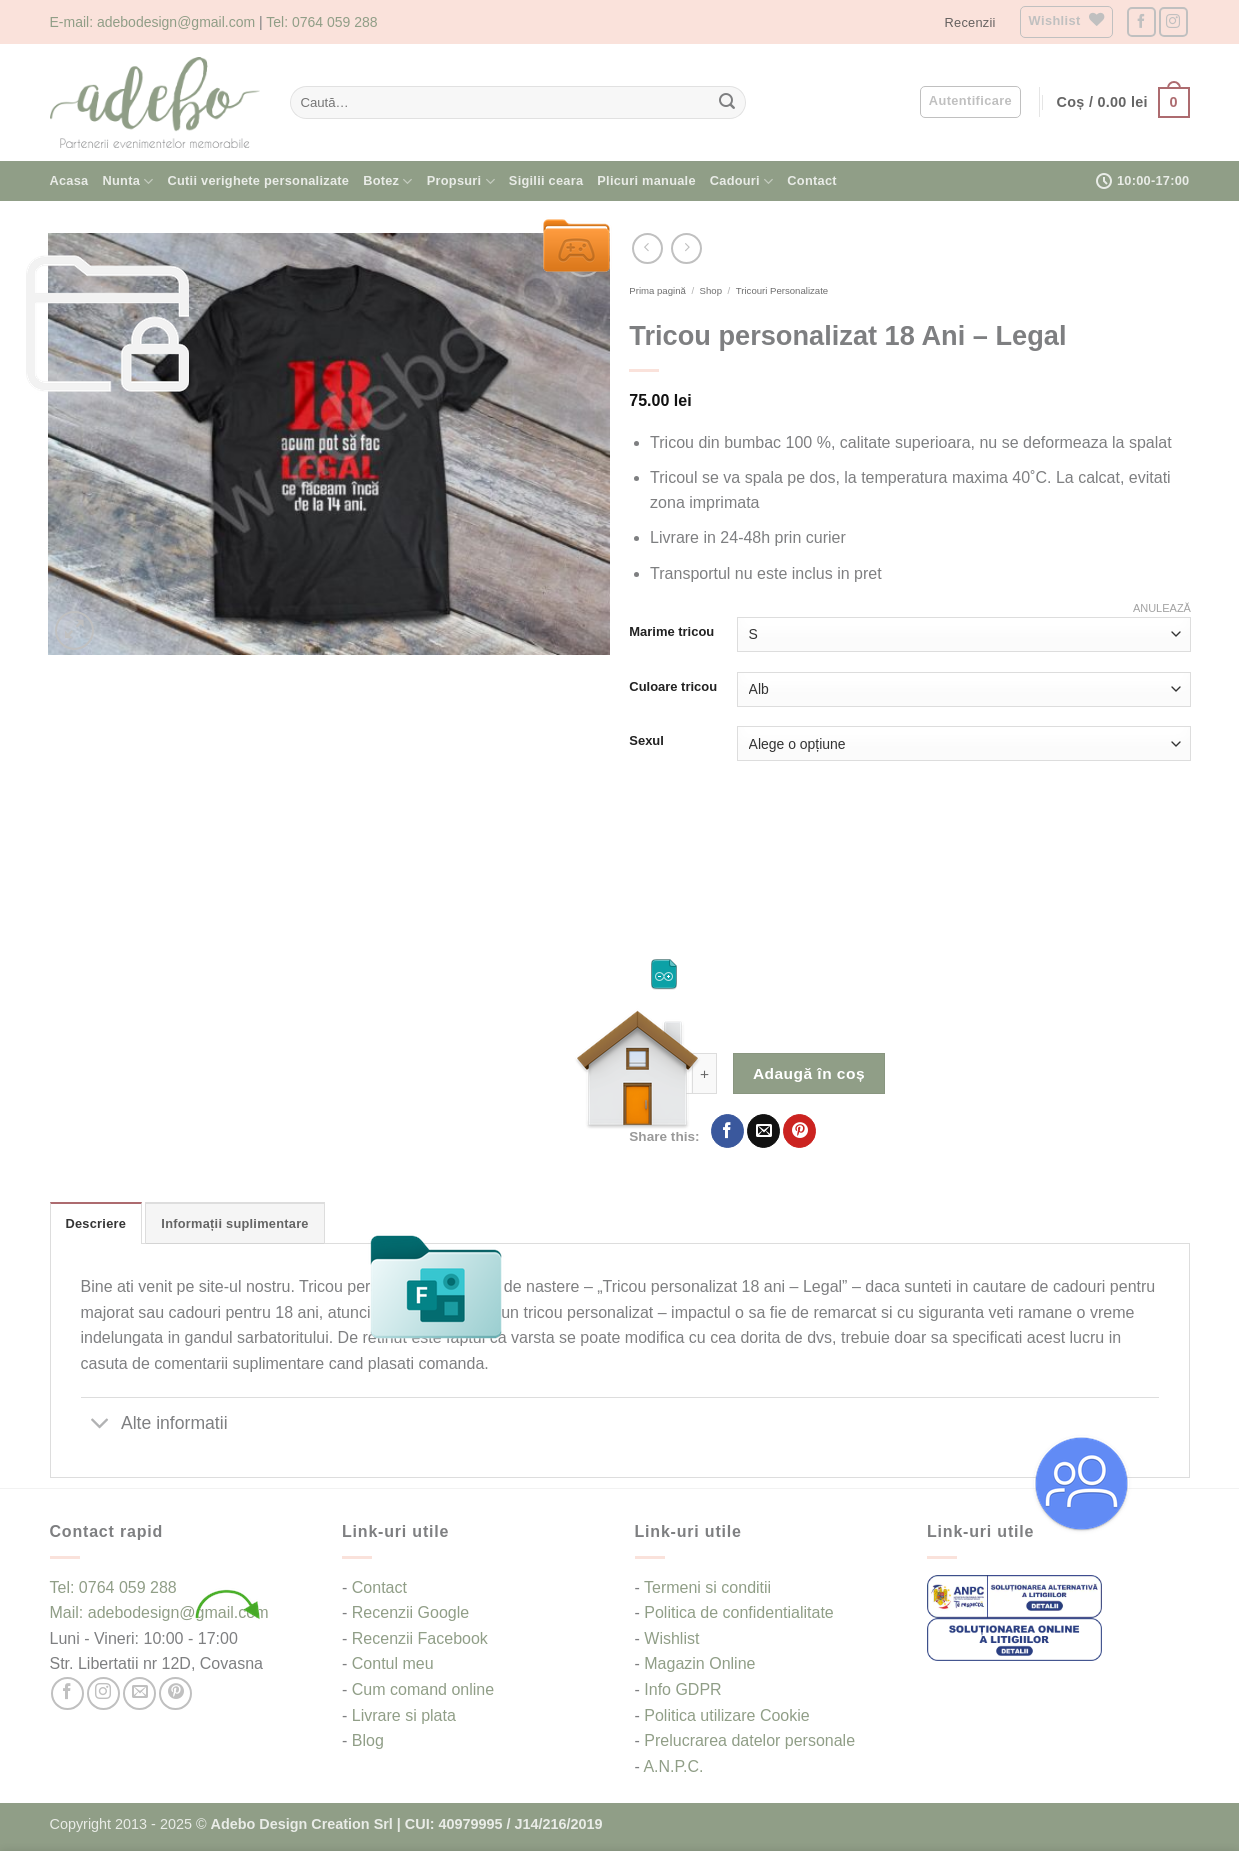 Image resolution: width=1239 pixels, height=1851 pixels. I want to click on open your games folder, so click(576, 245).